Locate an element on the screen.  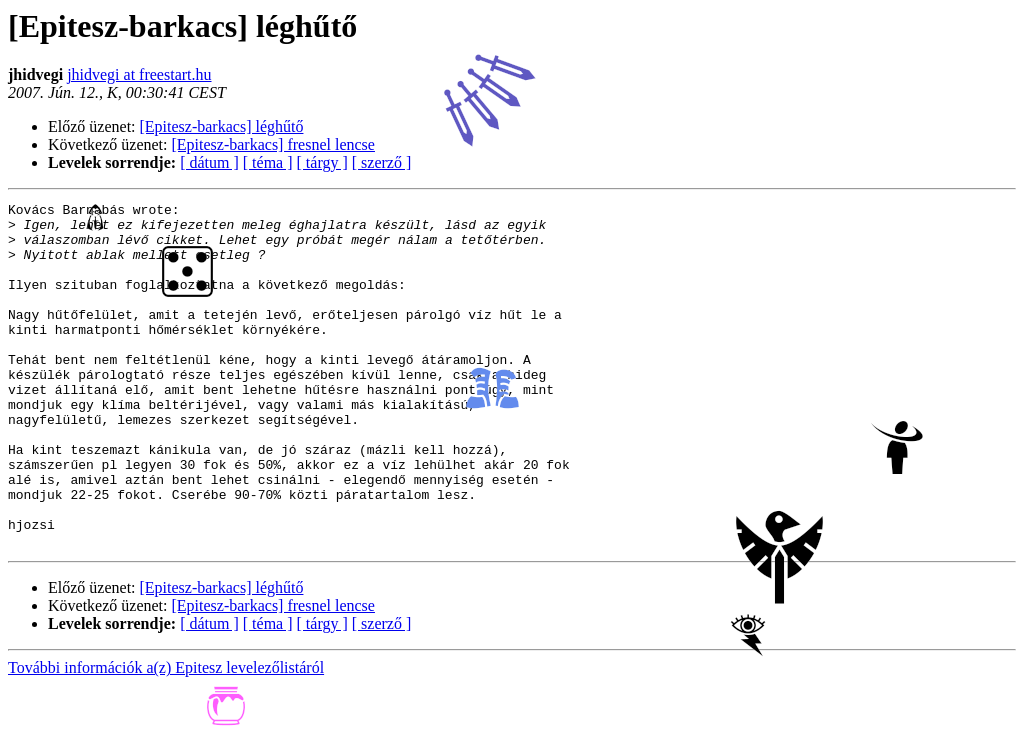
roll the dice or take a random action is located at coordinates (187, 271).